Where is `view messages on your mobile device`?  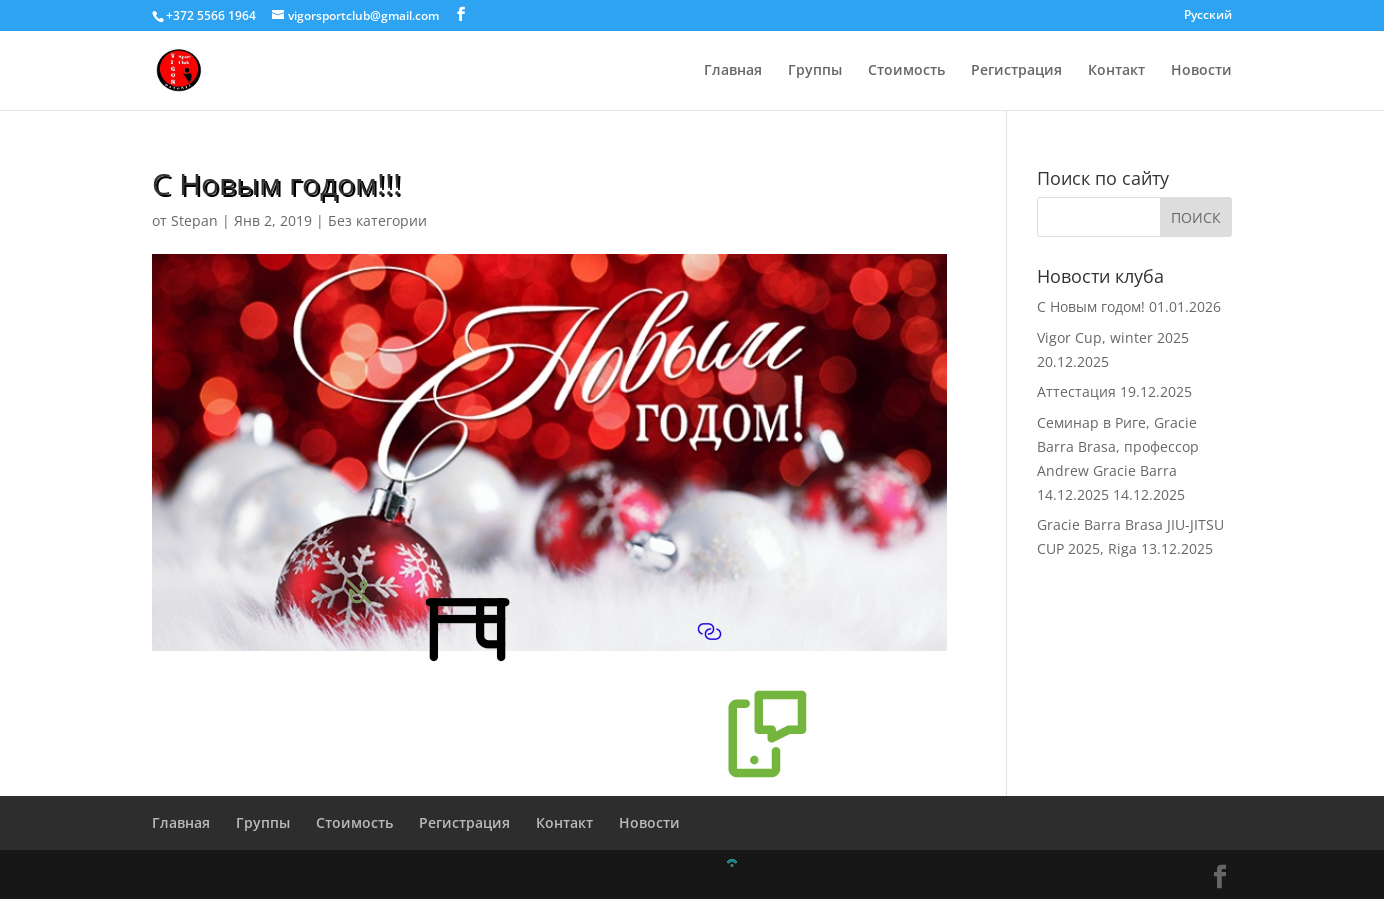
view messages on your mobile device is located at coordinates (763, 734).